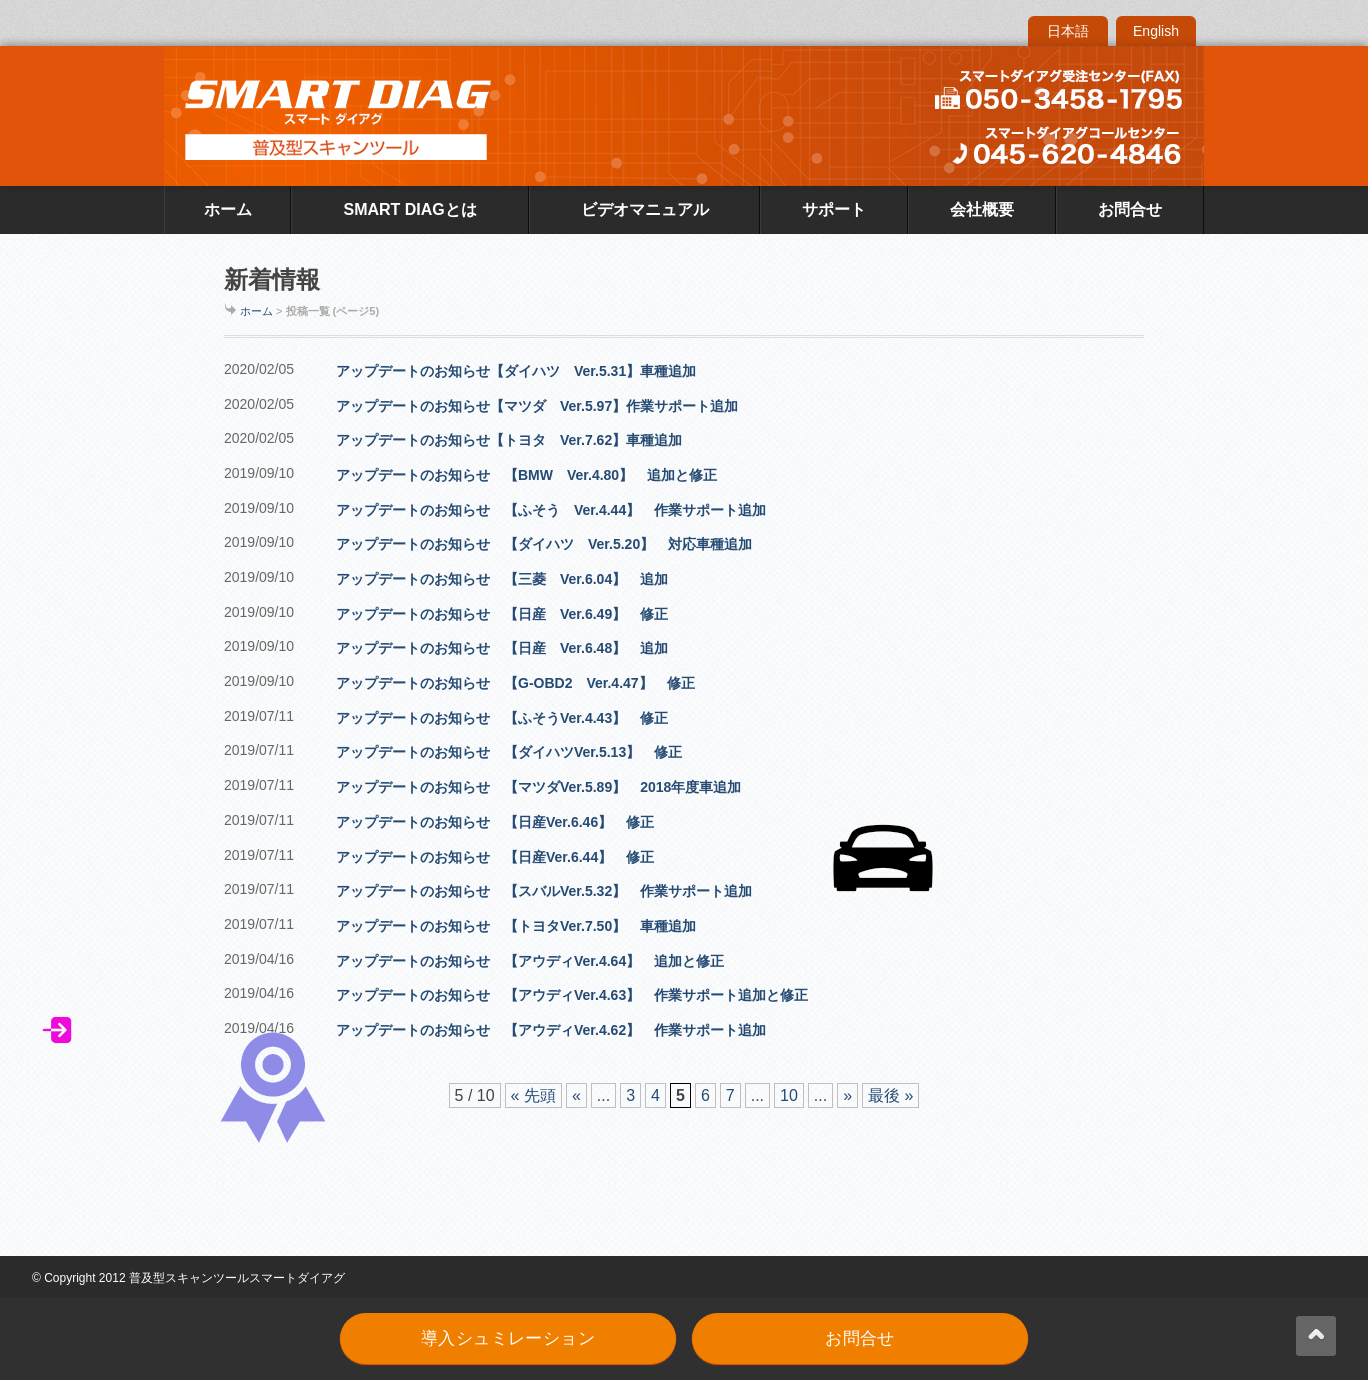  I want to click on log in to your account, so click(57, 1030).